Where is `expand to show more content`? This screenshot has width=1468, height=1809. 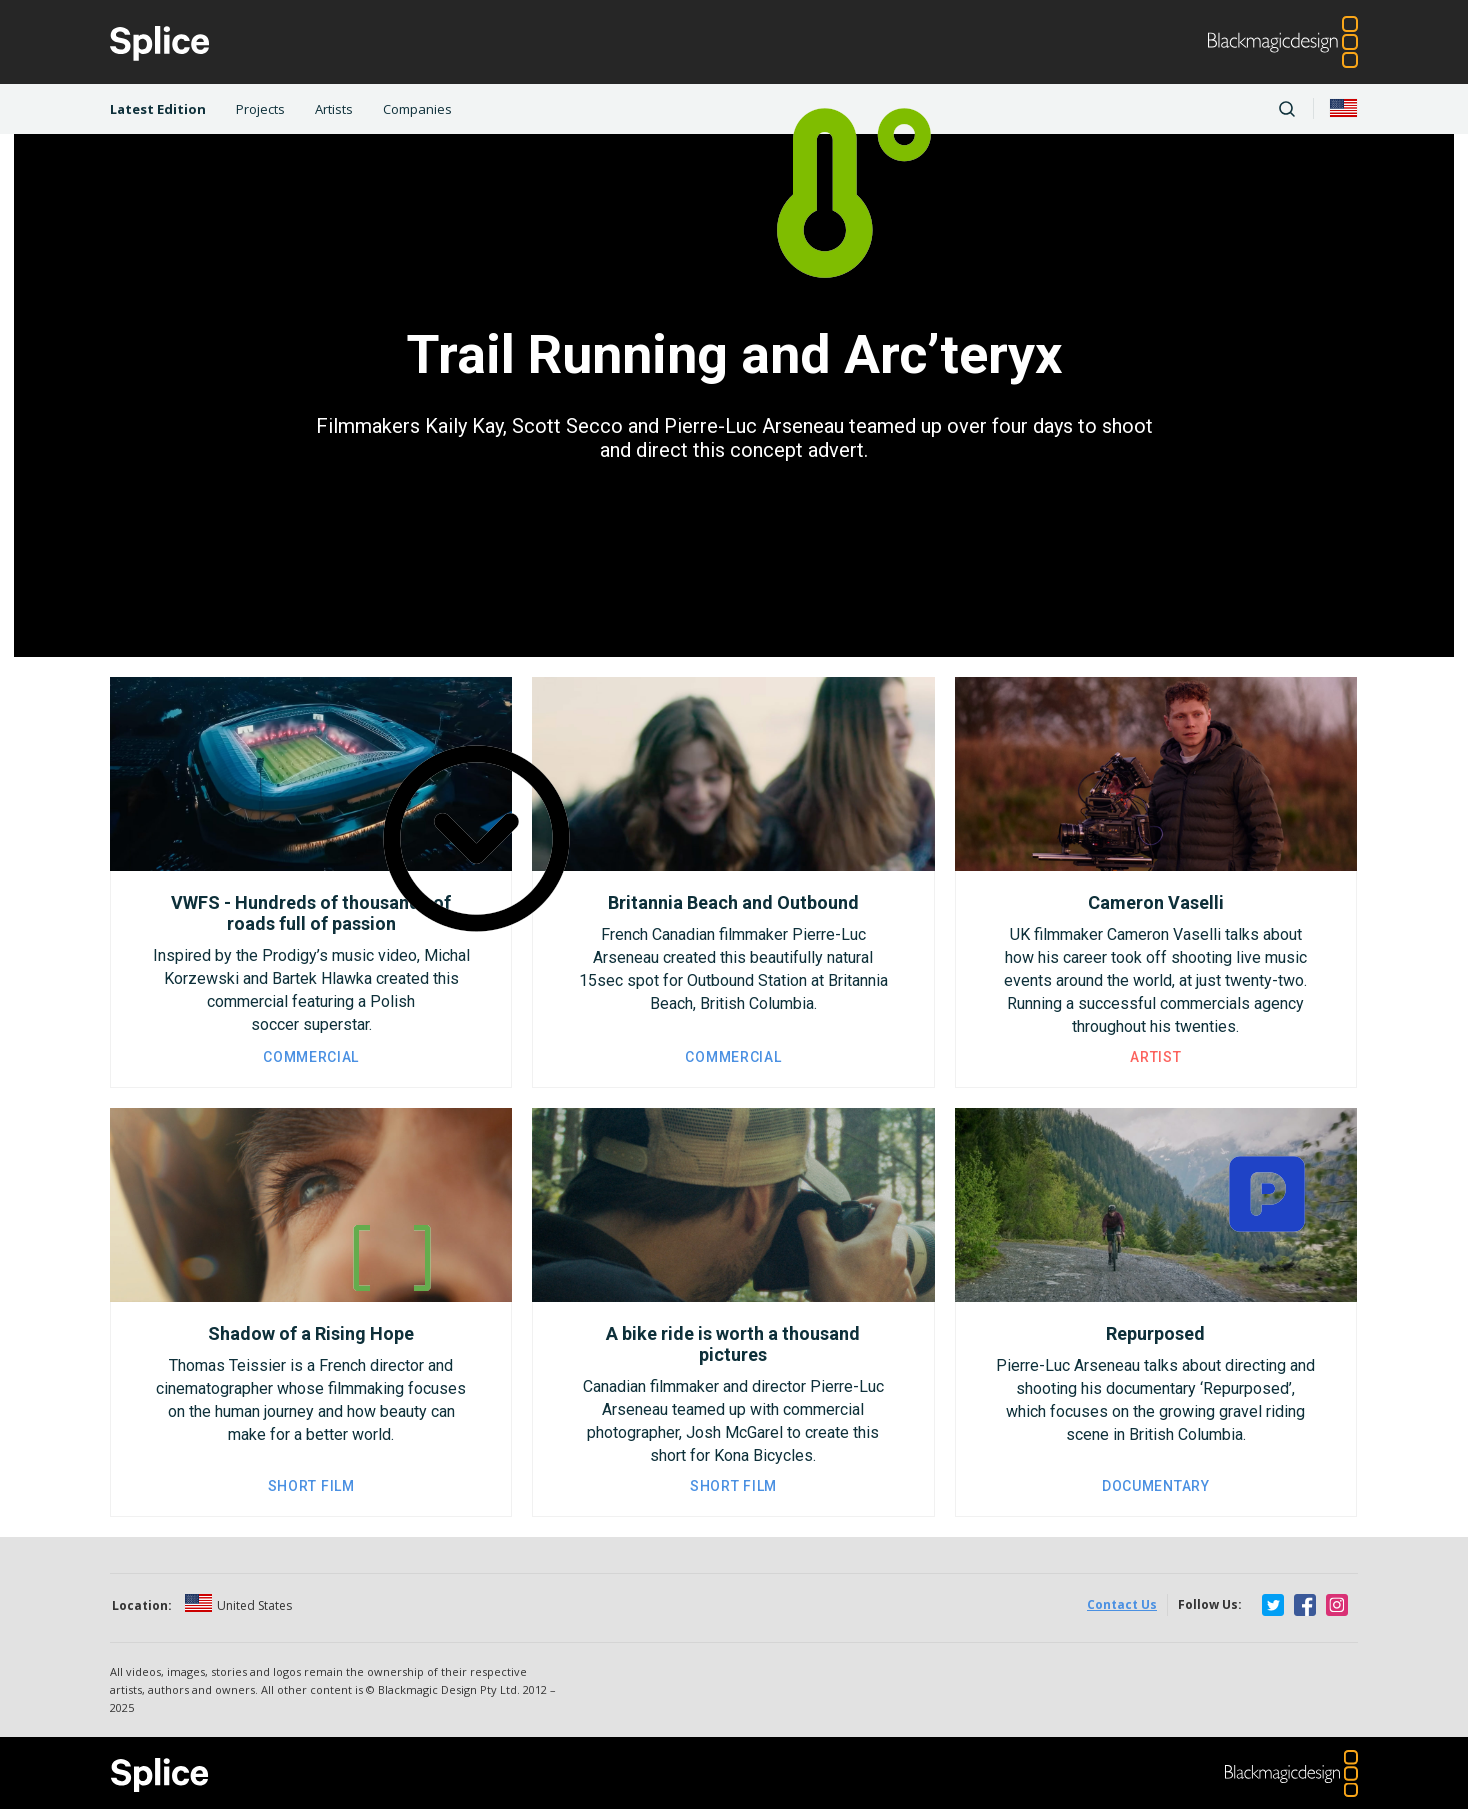
expand to show more content is located at coordinates (476, 838).